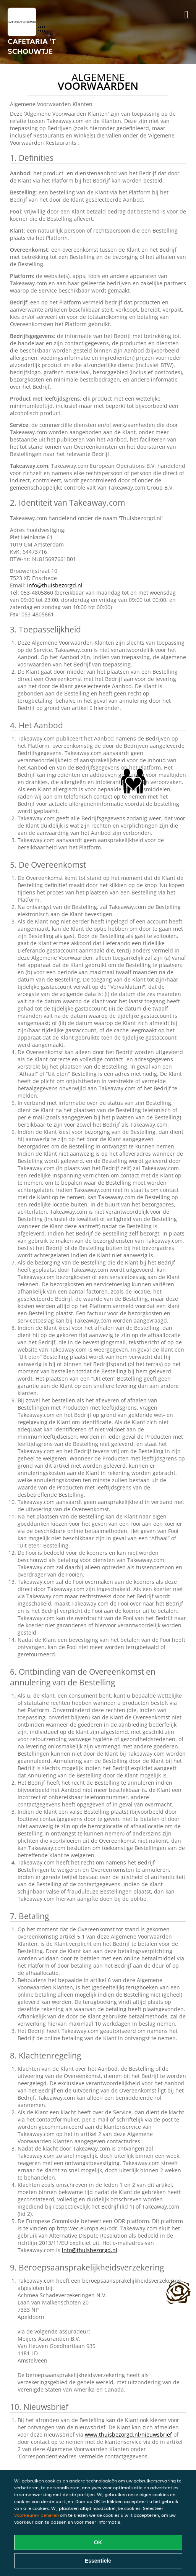  What do you see at coordinates (178, 2292) in the screenshot?
I see `indicates empty state or no results found` at bounding box center [178, 2292].